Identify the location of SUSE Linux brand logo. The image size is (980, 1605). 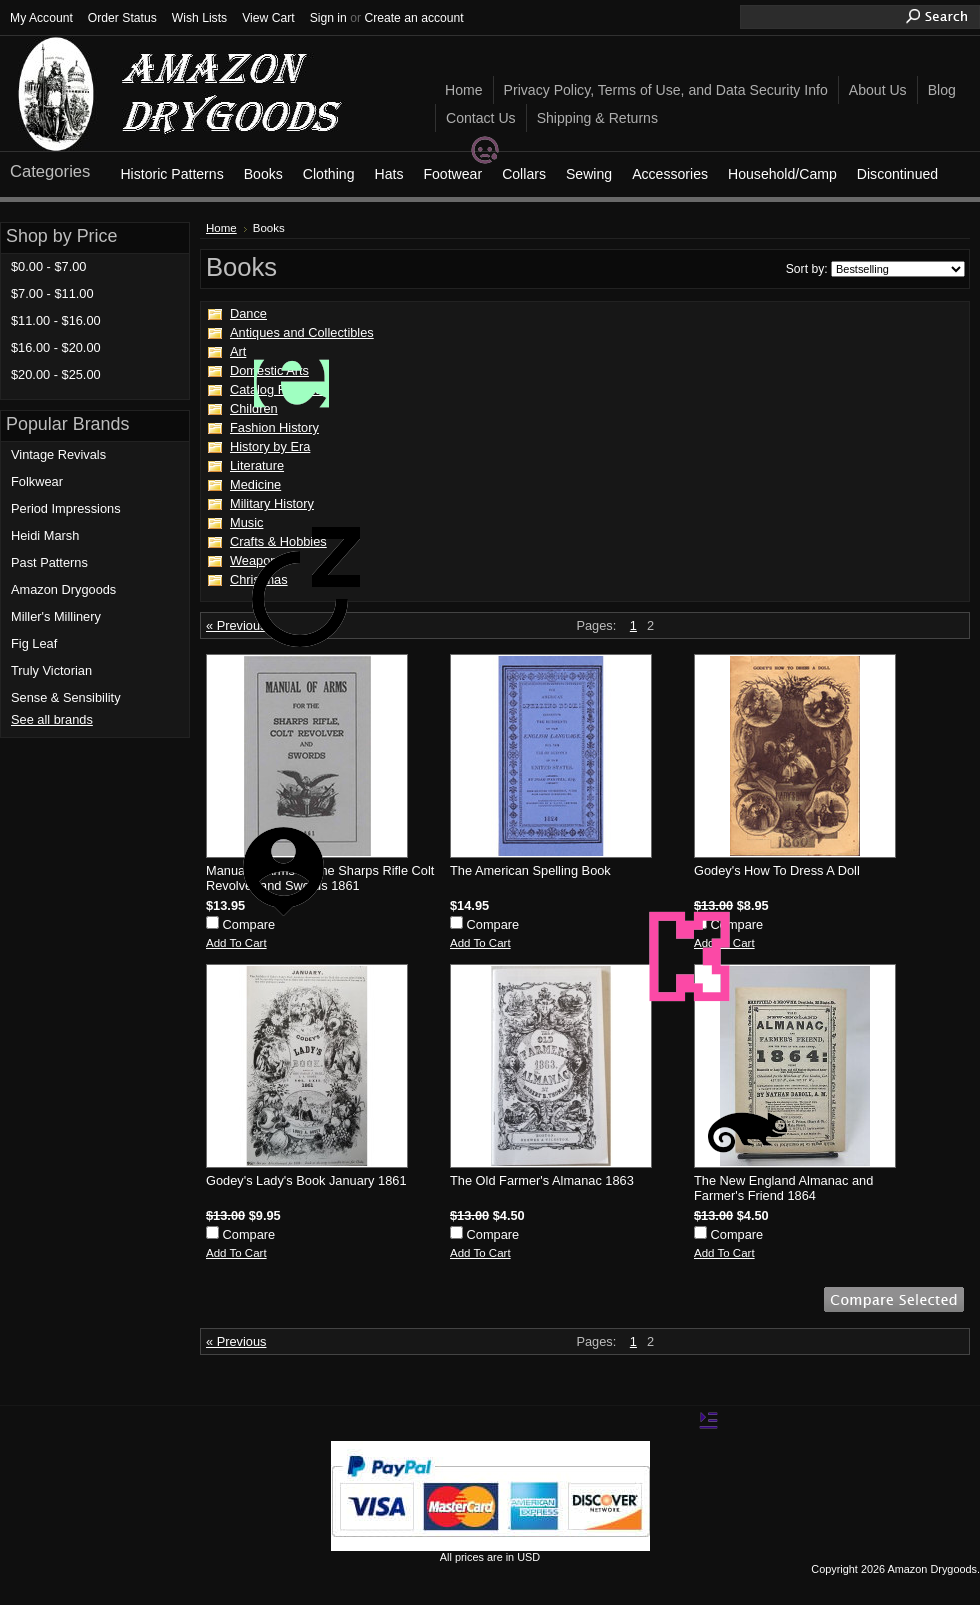
(747, 1132).